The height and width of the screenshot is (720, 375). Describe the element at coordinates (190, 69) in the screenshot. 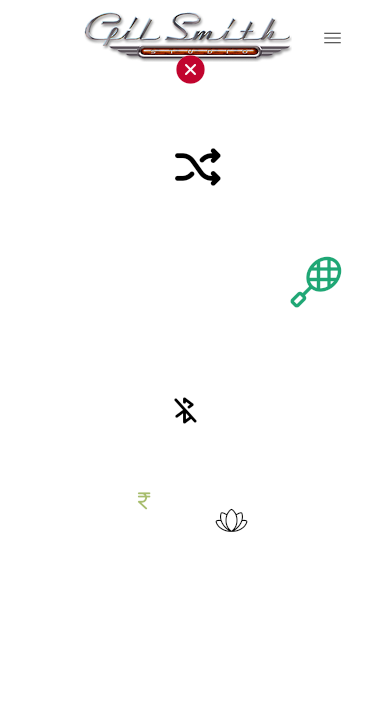

I see `close or dismiss a modal or dialog` at that location.